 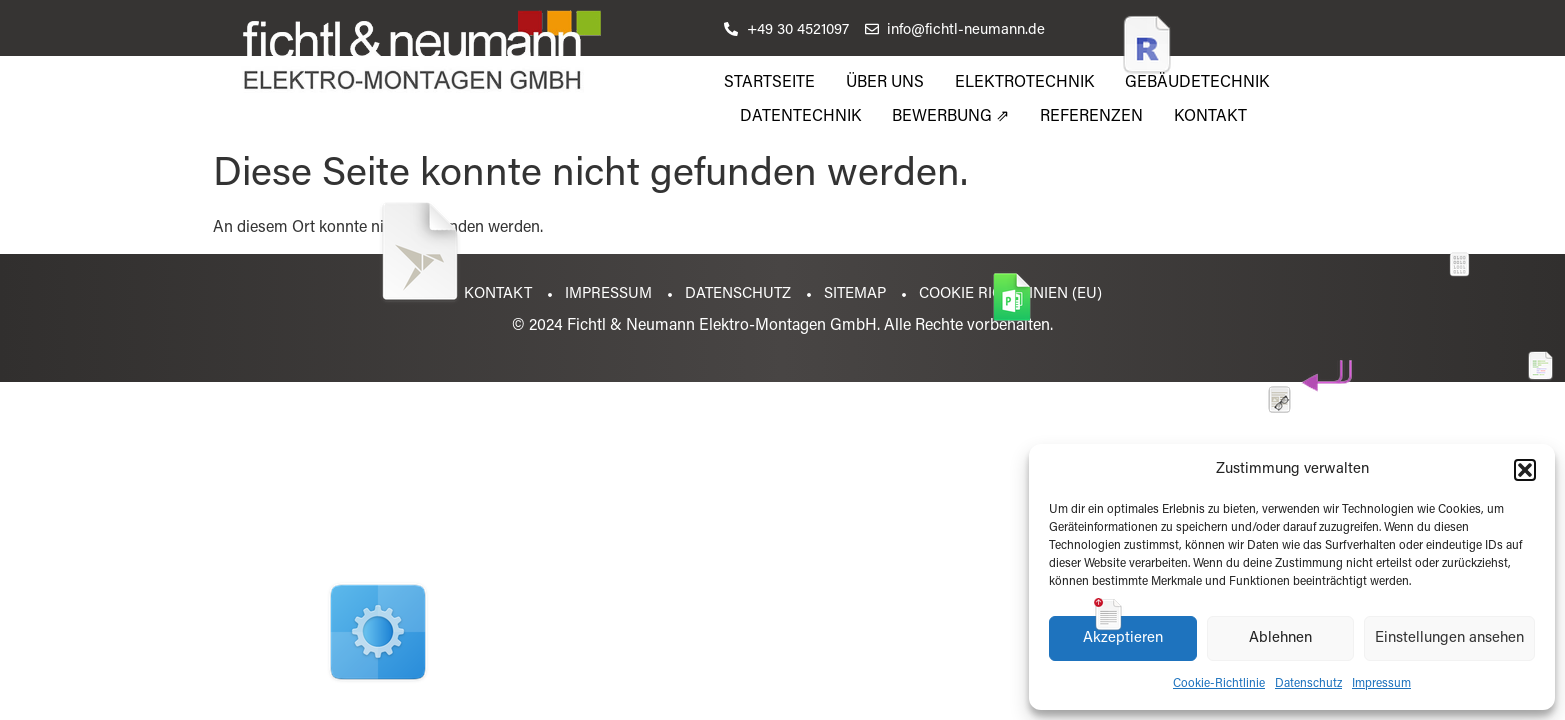 What do you see at coordinates (1279, 399) in the screenshot?
I see `open office productivity applications` at bounding box center [1279, 399].